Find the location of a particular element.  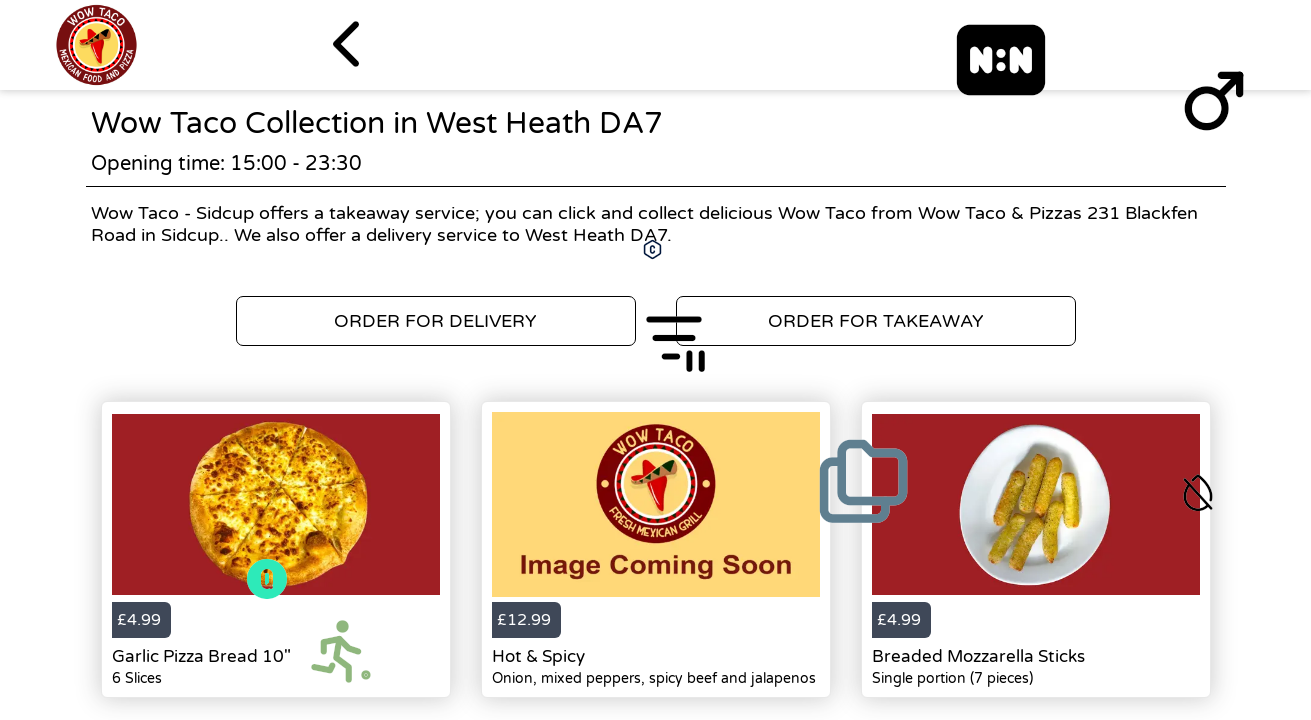

indicates a many-to-many database relationship is located at coordinates (1001, 60).